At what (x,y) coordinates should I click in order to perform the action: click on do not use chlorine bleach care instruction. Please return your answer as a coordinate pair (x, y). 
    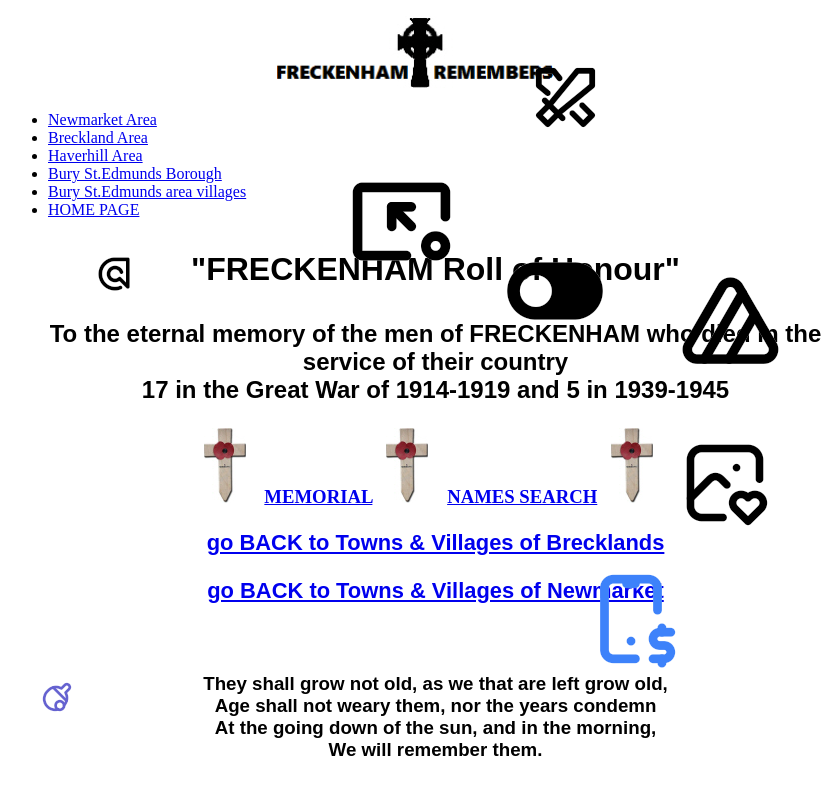
    Looking at the image, I should click on (730, 325).